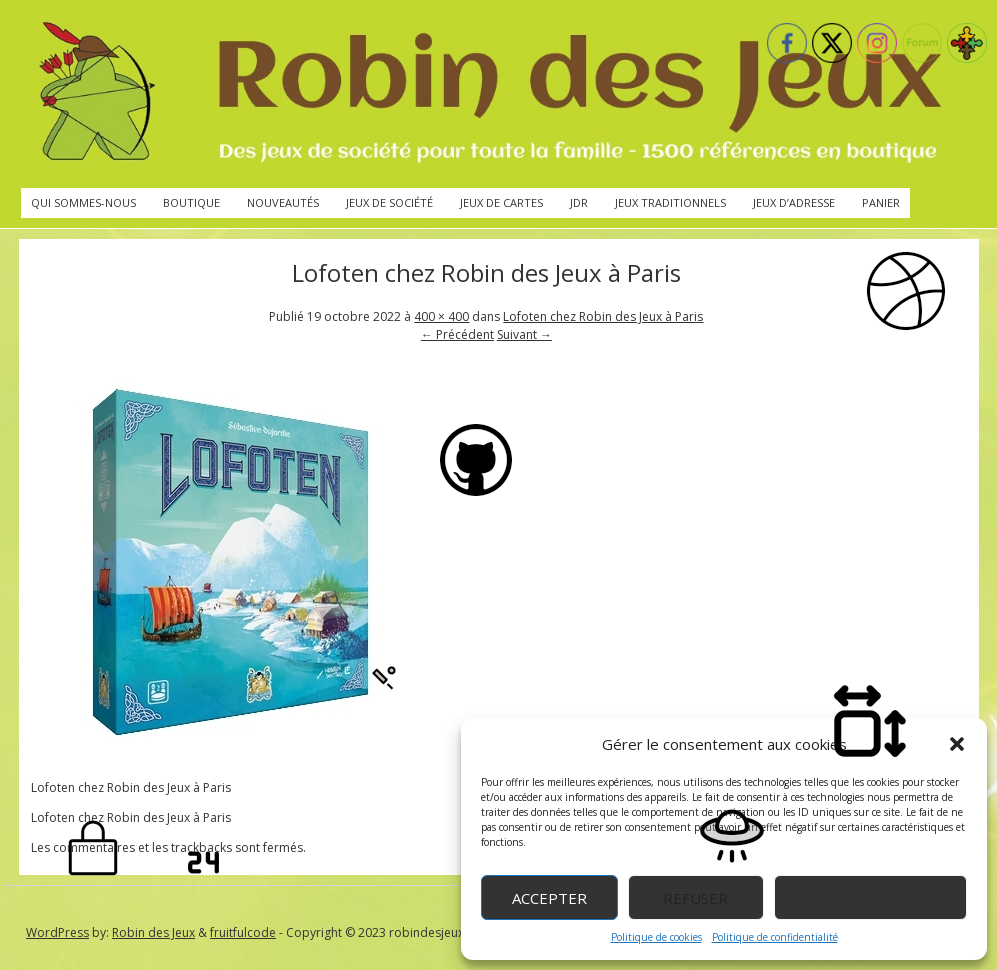  What do you see at coordinates (732, 835) in the screenshot?
I see `access sci-fi or space-themed content` at bounding box center [732, 835].